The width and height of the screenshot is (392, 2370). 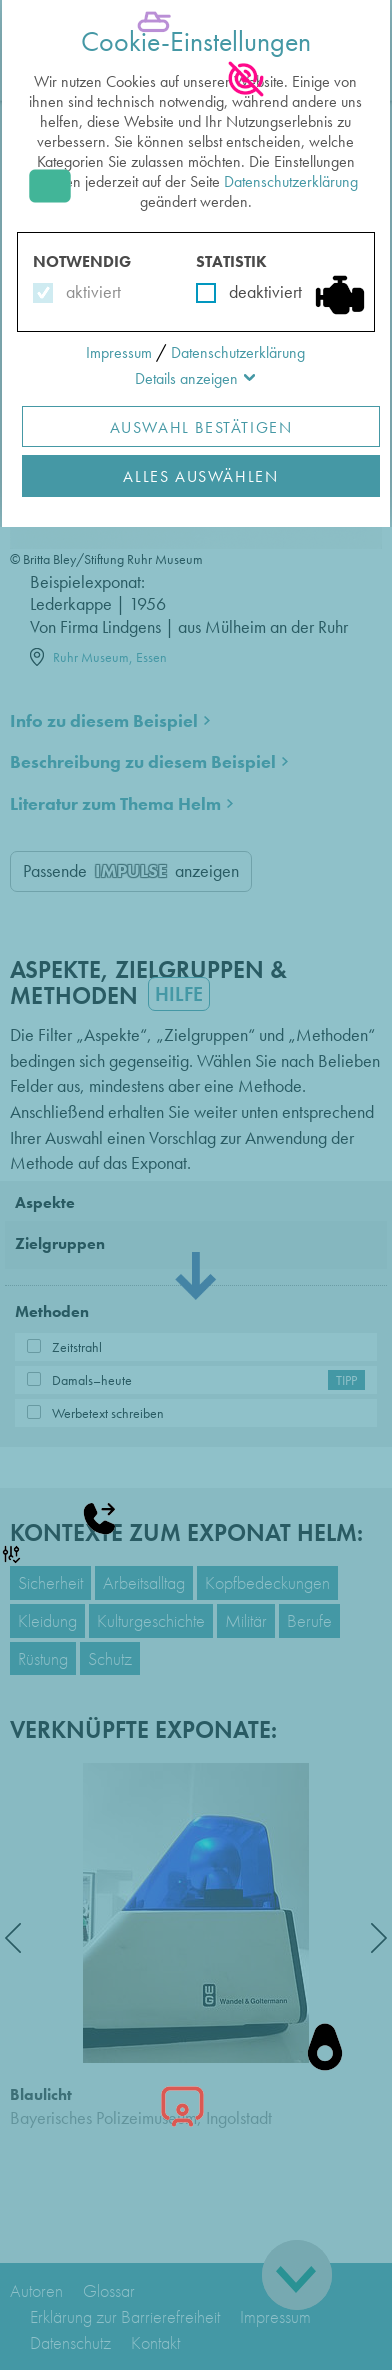 I want to click on view user's screen or monitor activity, so click(x=182, y=2105).